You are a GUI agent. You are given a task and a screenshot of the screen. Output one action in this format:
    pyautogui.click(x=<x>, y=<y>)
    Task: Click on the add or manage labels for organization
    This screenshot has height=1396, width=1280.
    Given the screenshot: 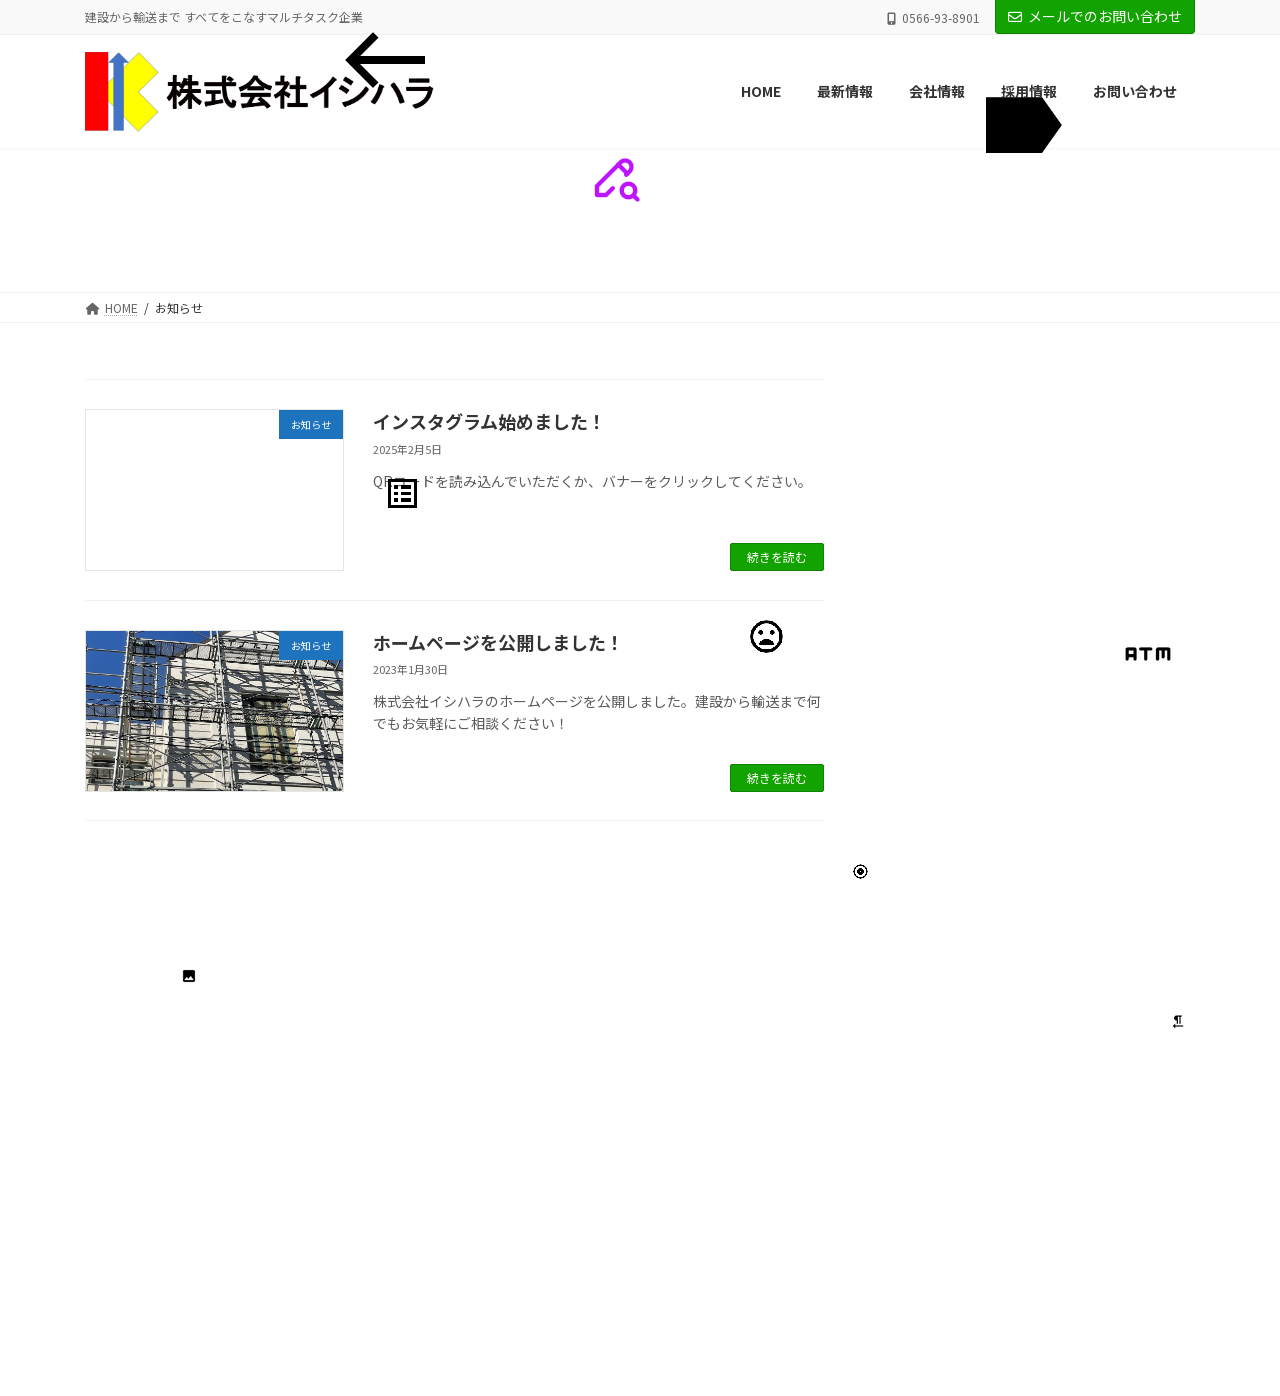 What is the action you would take?
    pyautogui.click(x=1022, y=125)
    